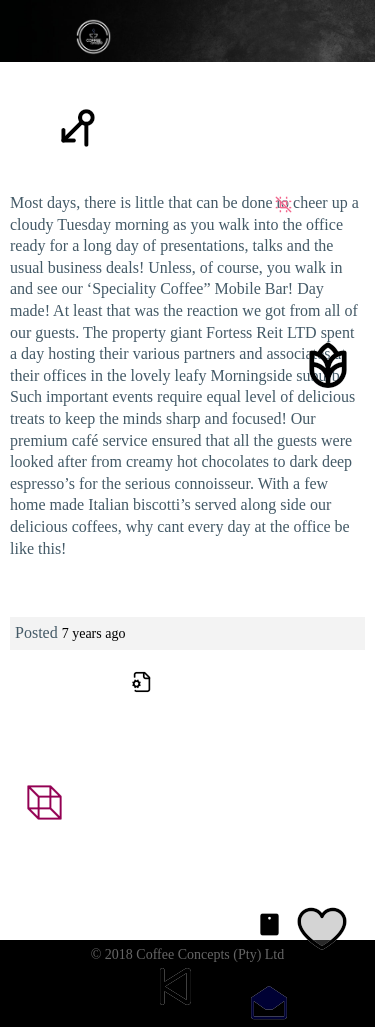 This screenshot has height=1027, width=375. Describe the element at coordinates (328, 366) in the screenshot. I see `indicates grain or wheat-based ingredients` at that location.